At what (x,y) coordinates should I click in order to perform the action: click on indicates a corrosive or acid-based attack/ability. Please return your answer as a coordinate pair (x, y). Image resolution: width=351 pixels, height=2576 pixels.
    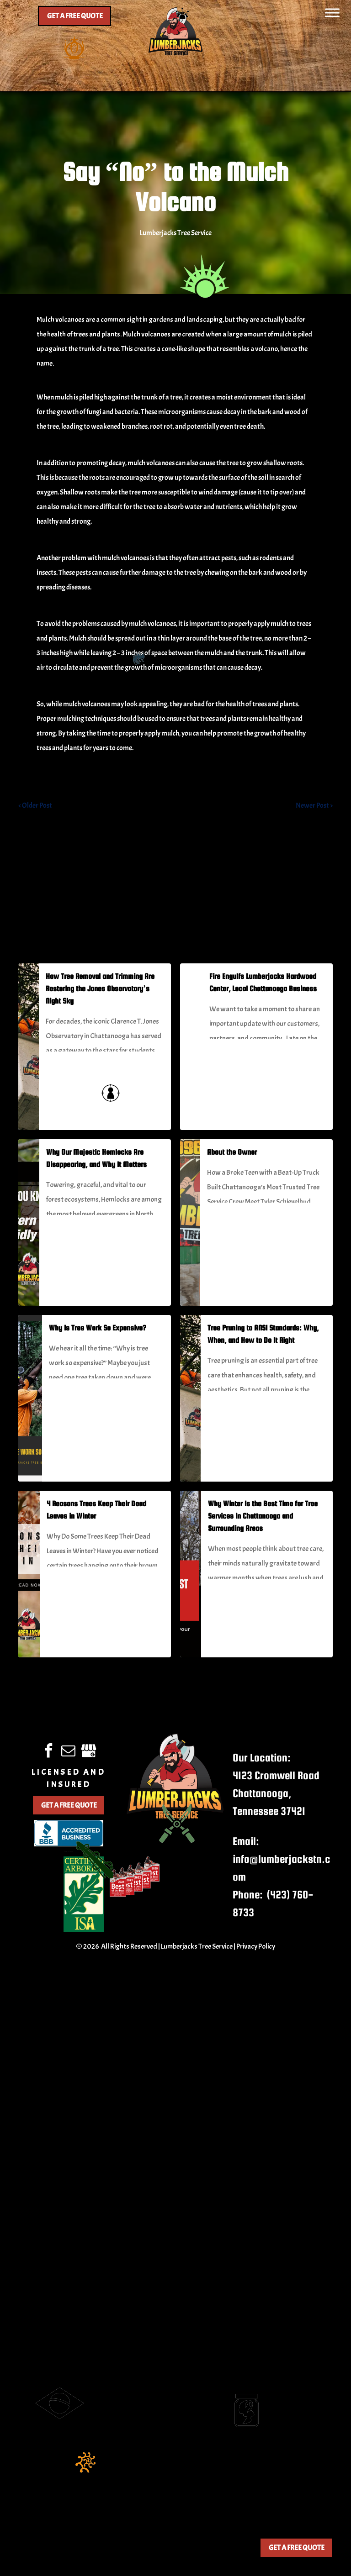
    Looking at the image, I should click on (182, 13).